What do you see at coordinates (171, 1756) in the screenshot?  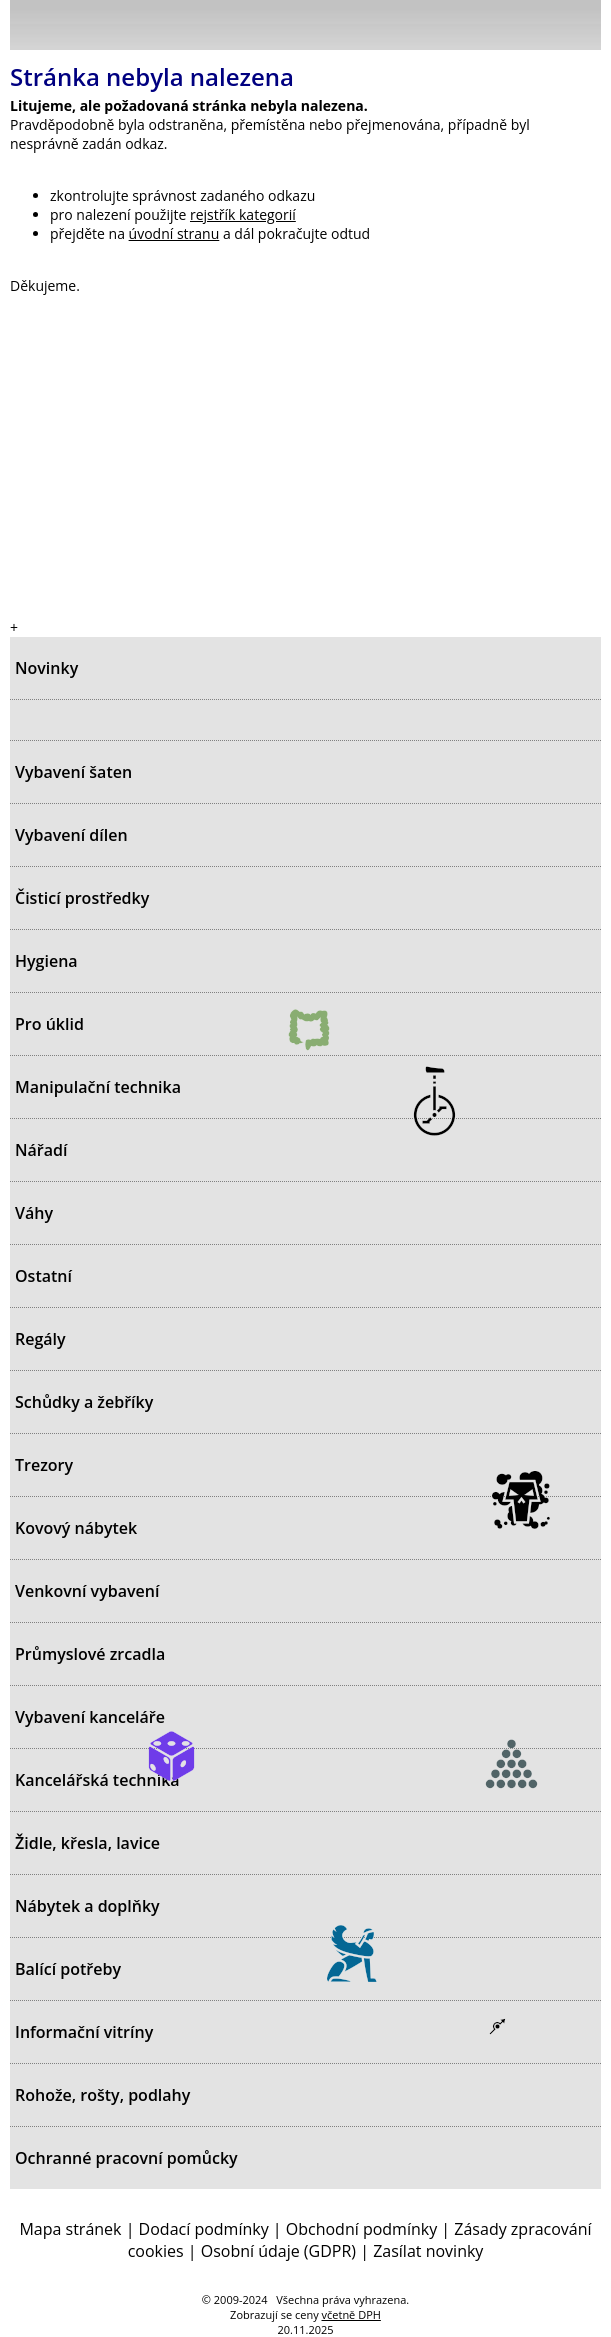 I see `roll the dice or randomize` at bounding box center [171, 1756].